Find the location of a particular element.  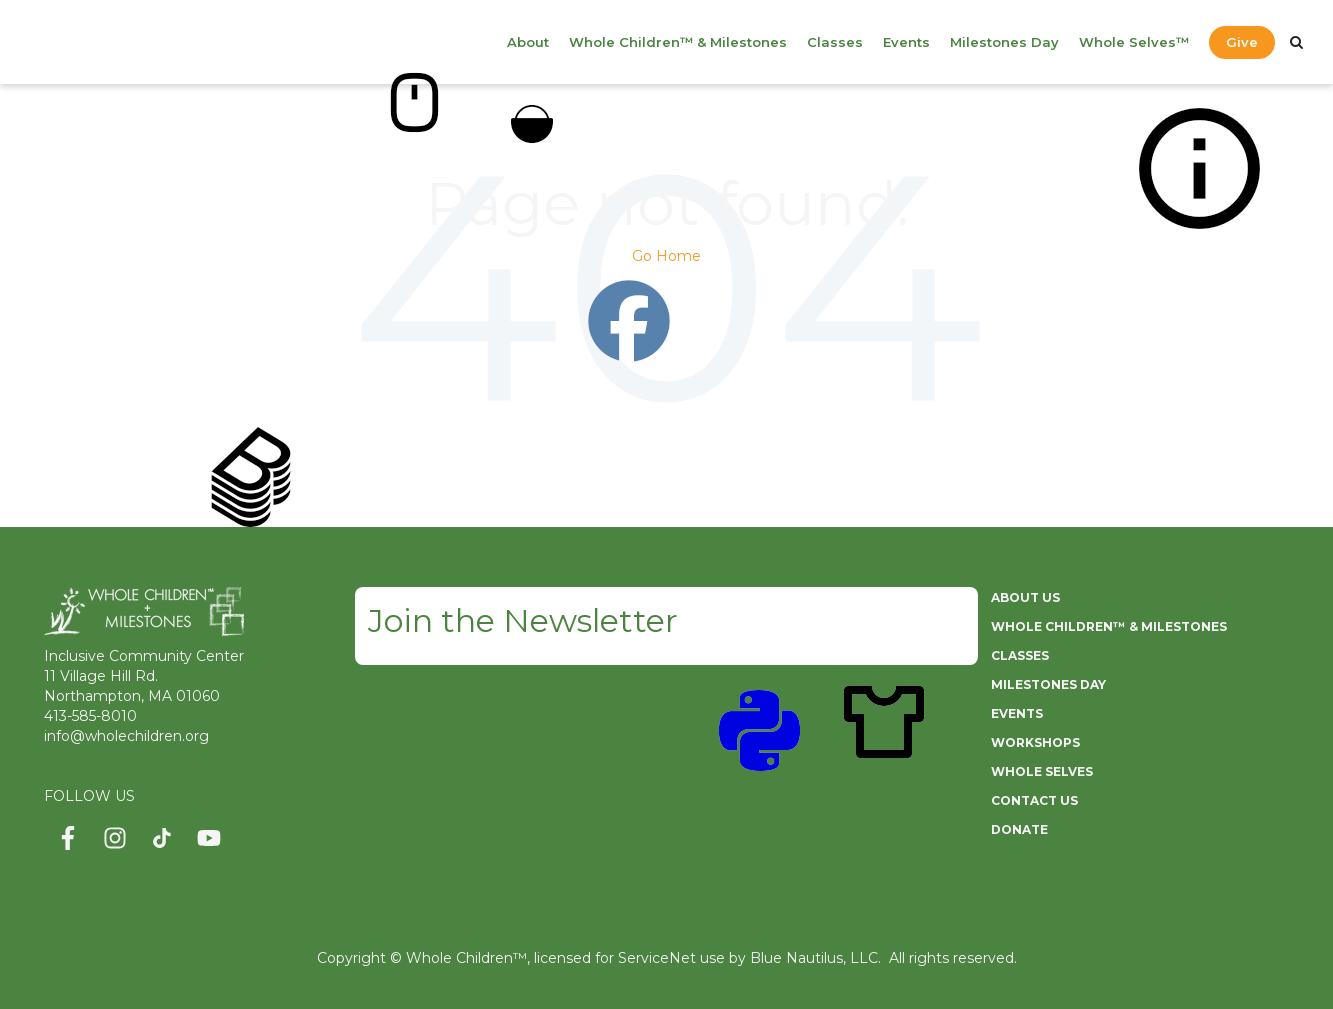

python programming language logo is located at coordinates (759, 730).